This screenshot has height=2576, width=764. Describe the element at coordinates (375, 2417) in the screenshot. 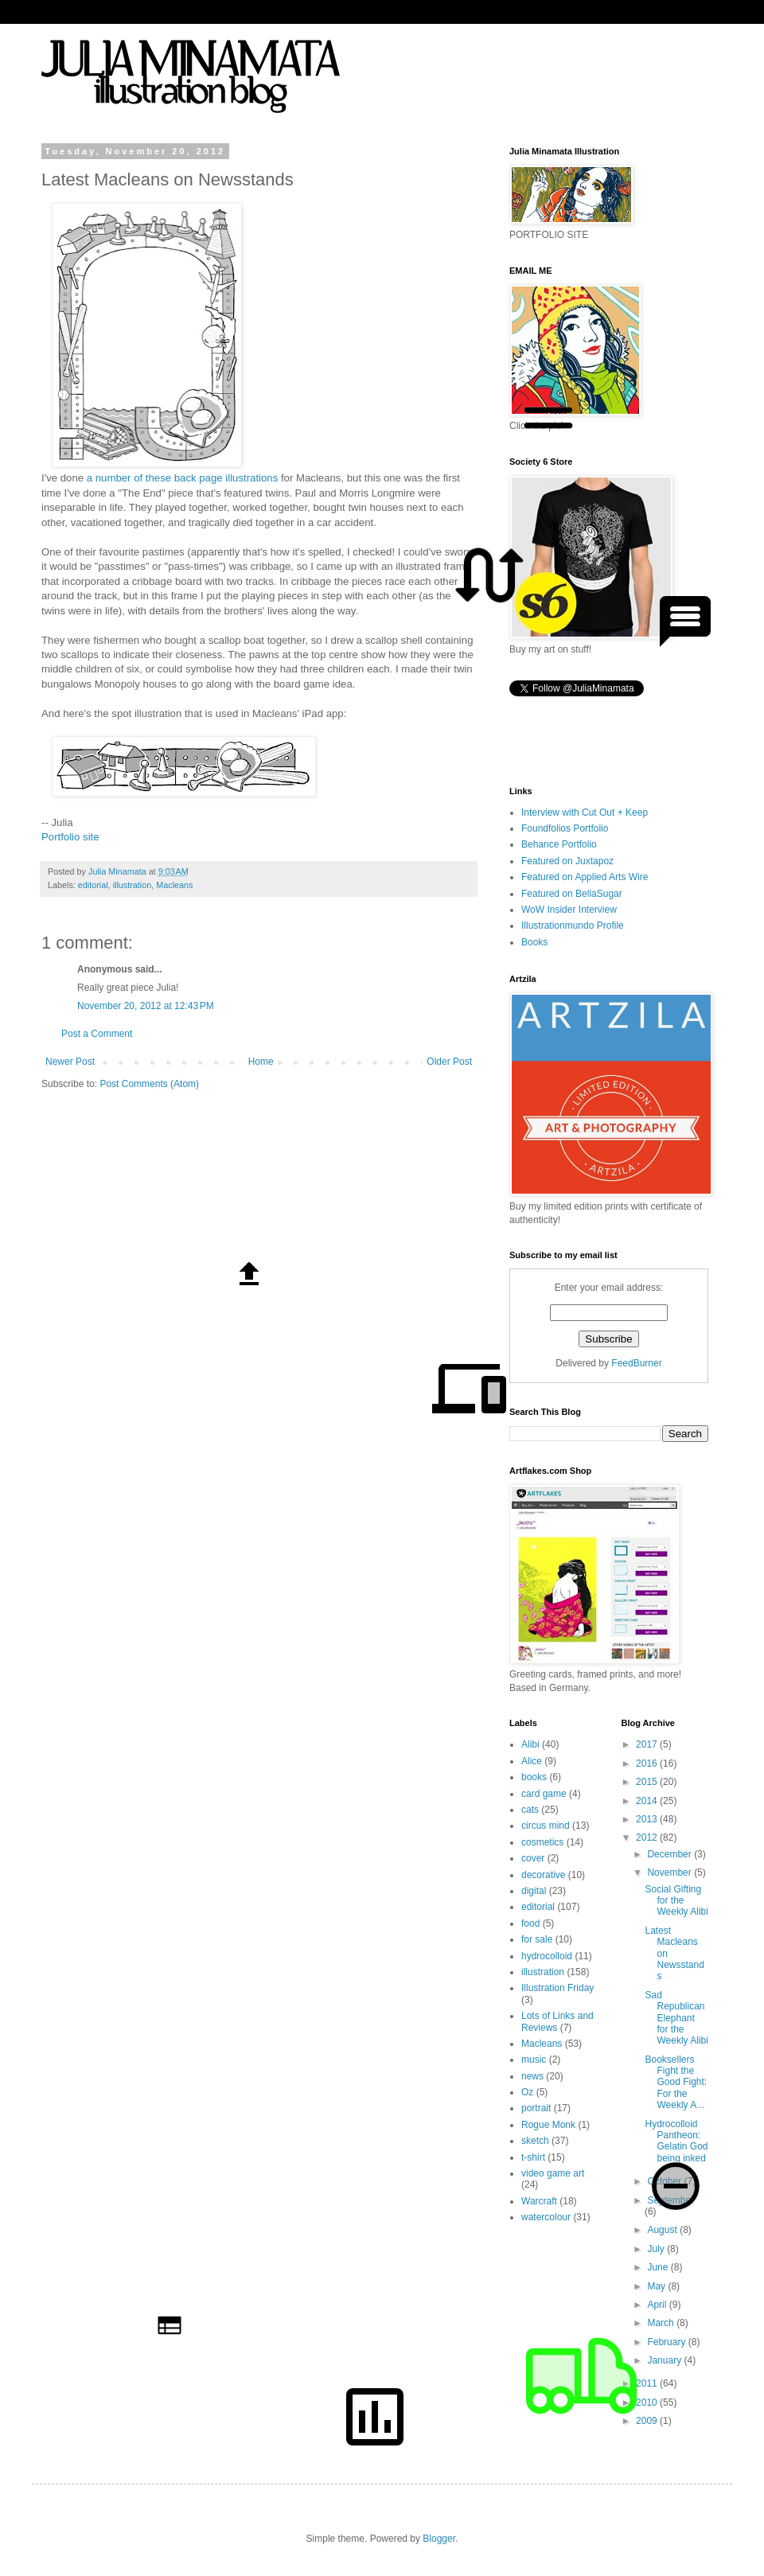

I see `insert a chart or graph into a document` at that location.